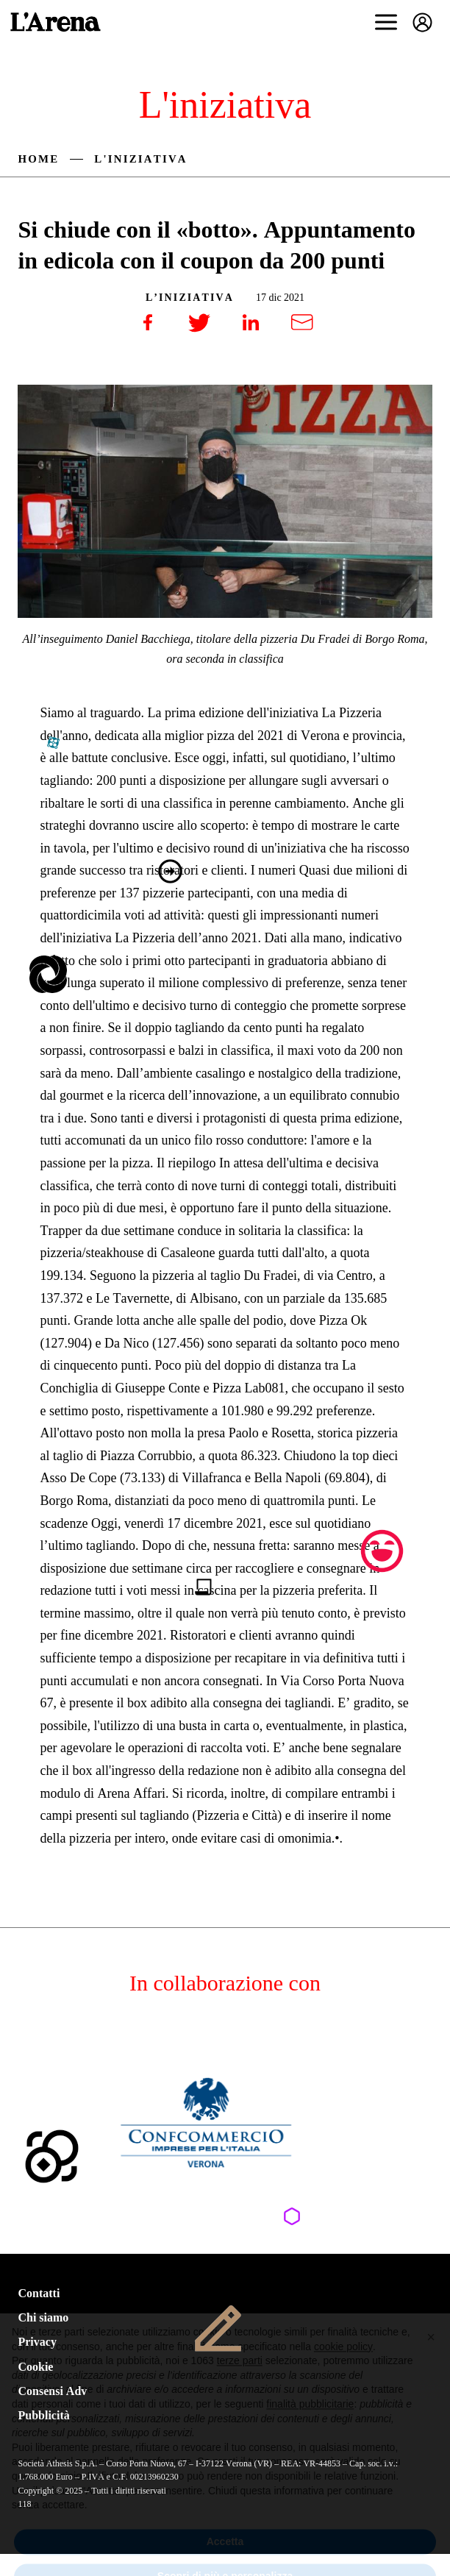 The width and height of the screenshot is (450, 2576). What do you see at coordinates (292, 2216) in the screenshot?
I see `visit Artifact Hub website` at bounding box center [292, 2216].